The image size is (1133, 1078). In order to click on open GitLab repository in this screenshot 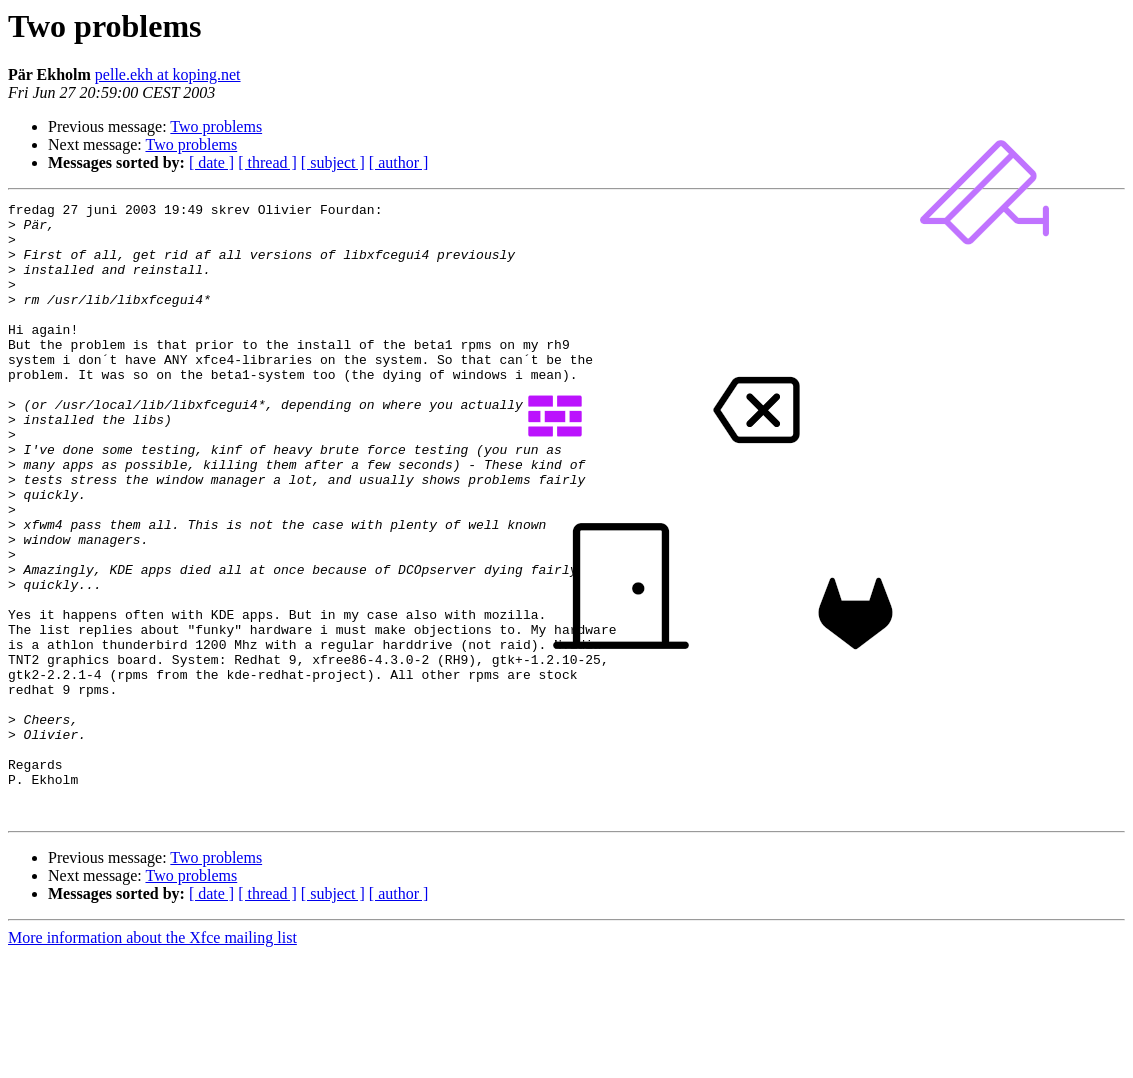, I will do `click(855, 613)`.